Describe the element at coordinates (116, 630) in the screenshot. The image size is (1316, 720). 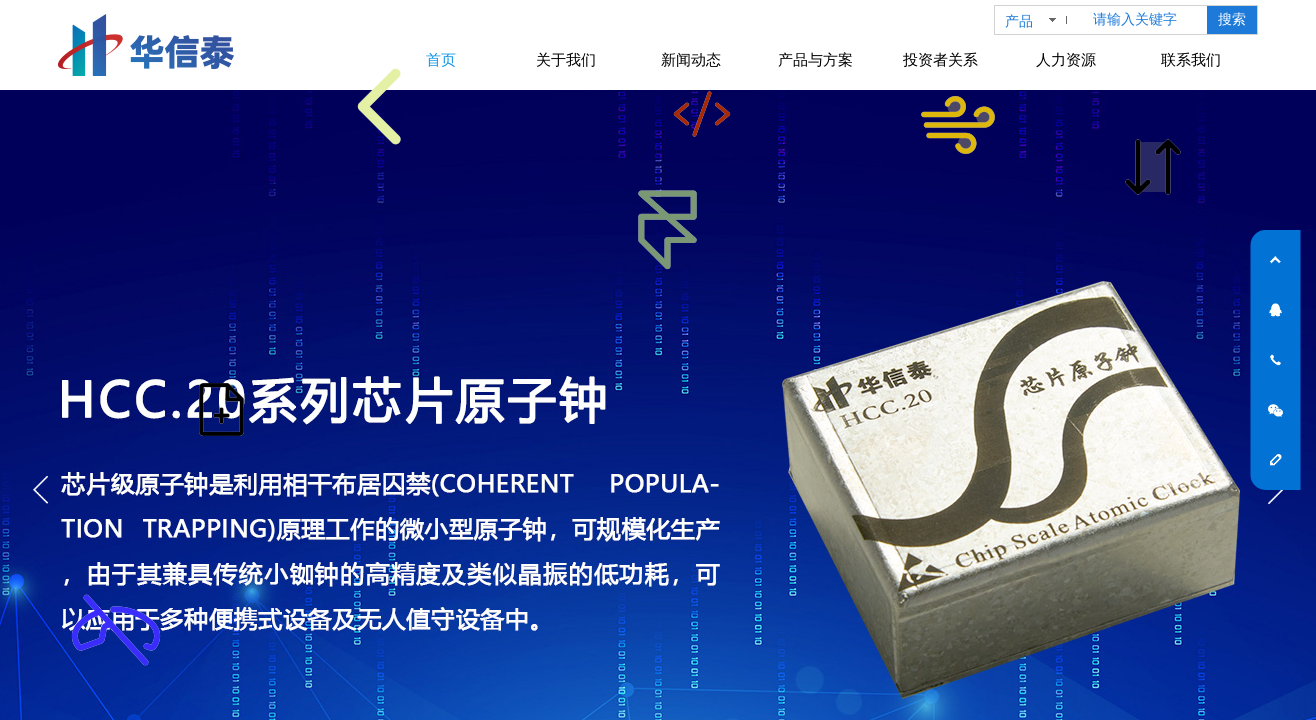
I see `end or decline a phone call` at that location.